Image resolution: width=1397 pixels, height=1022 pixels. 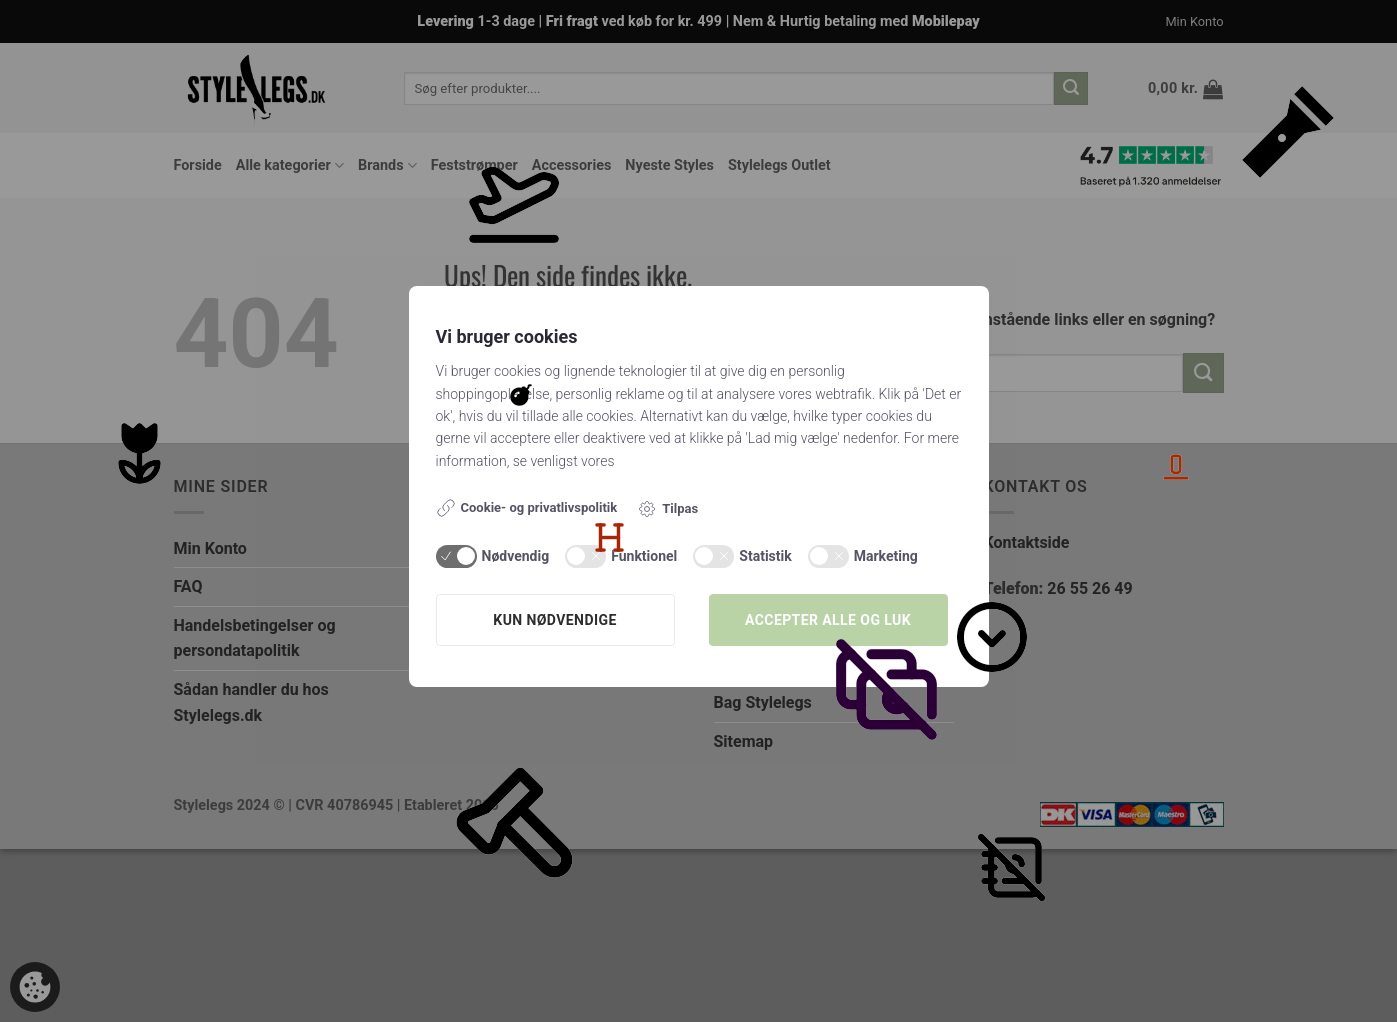 What do you see at coordinates (1011, 867) in the screenshot?
I see `contacts unavailable or disabled` at bounding box center [1011, 867].